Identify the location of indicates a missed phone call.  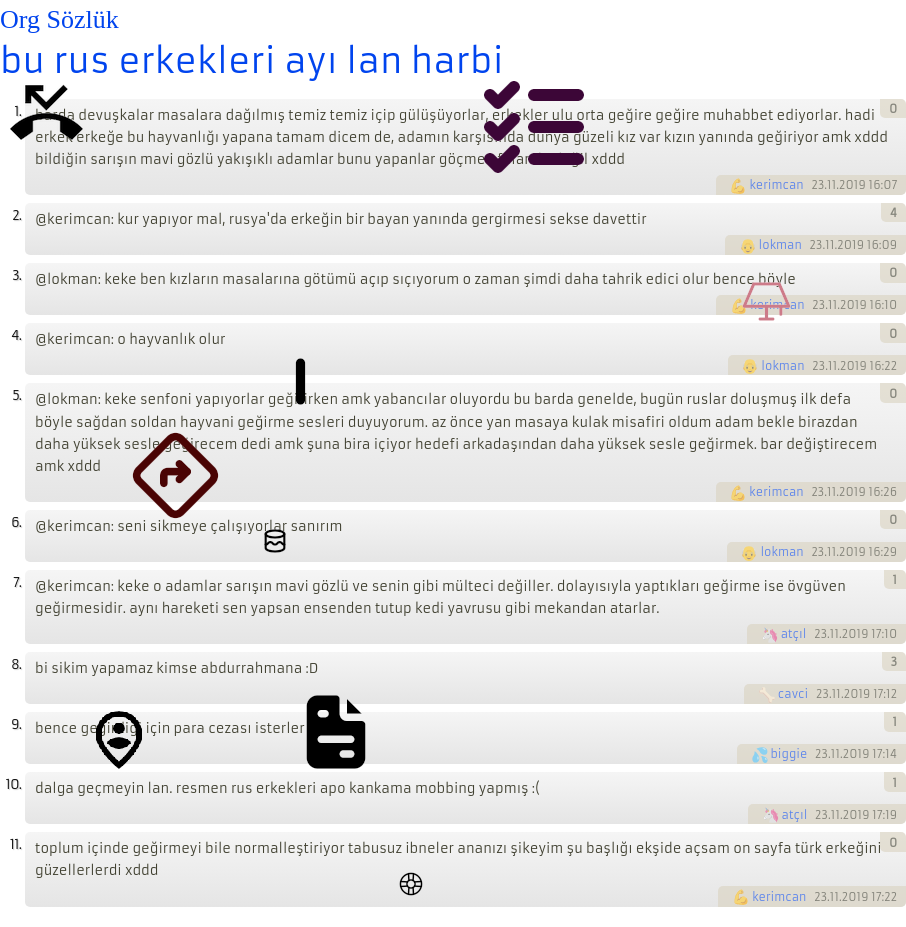
(46, 112).